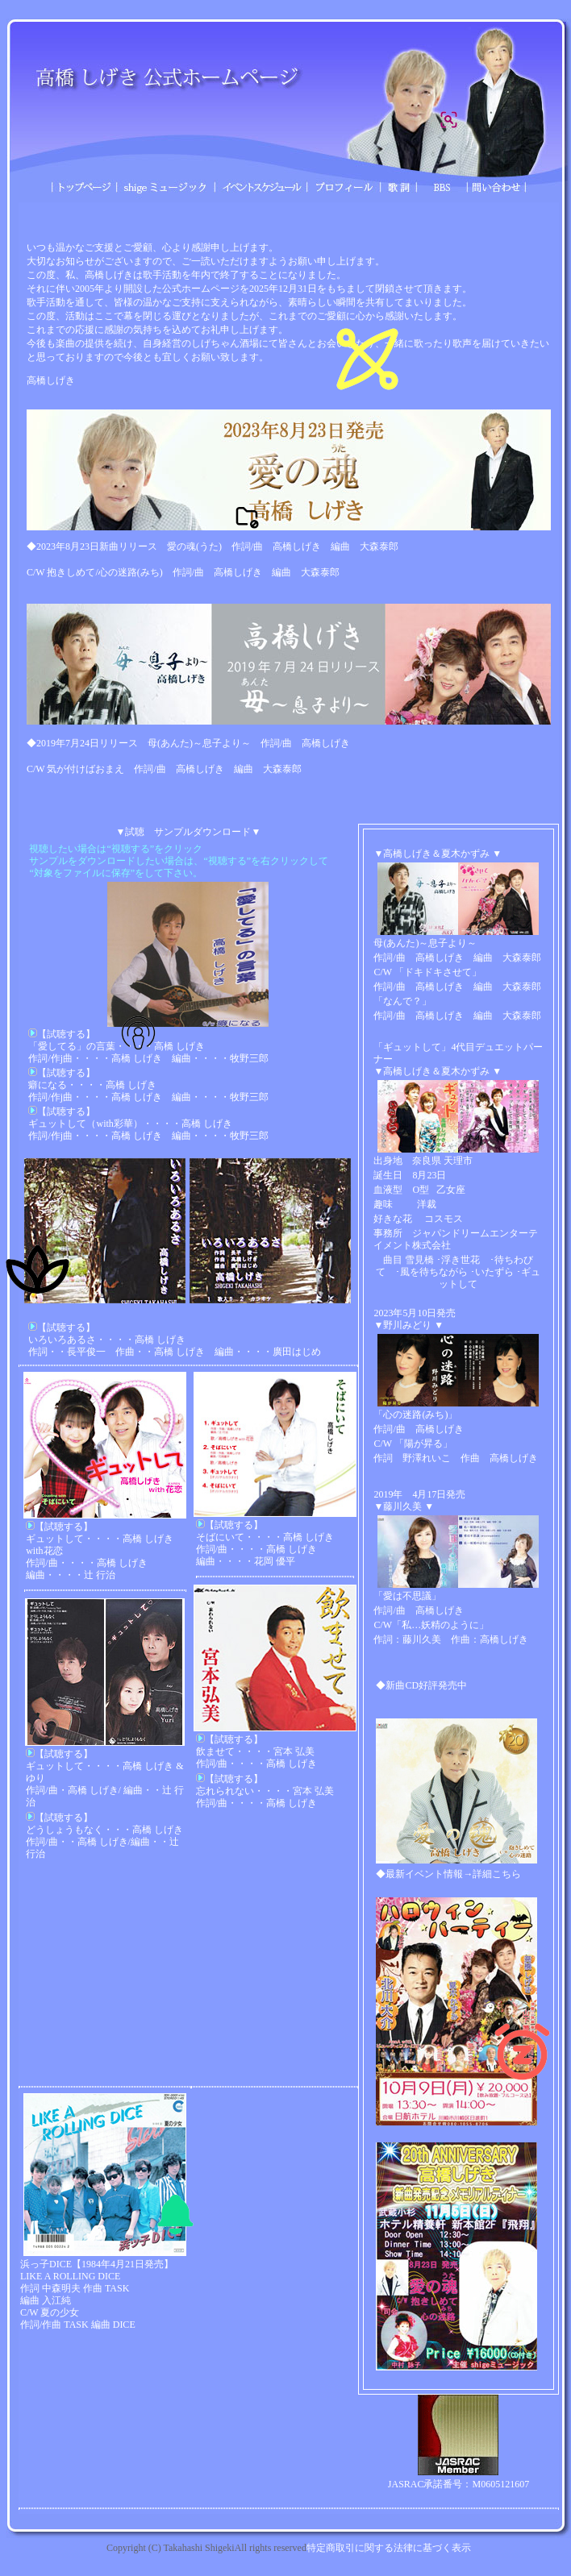  What do you see at coordinates (138, 1032) in the screenshot?
I see `open apple podcasts app` at bounding box center [138, 1032].